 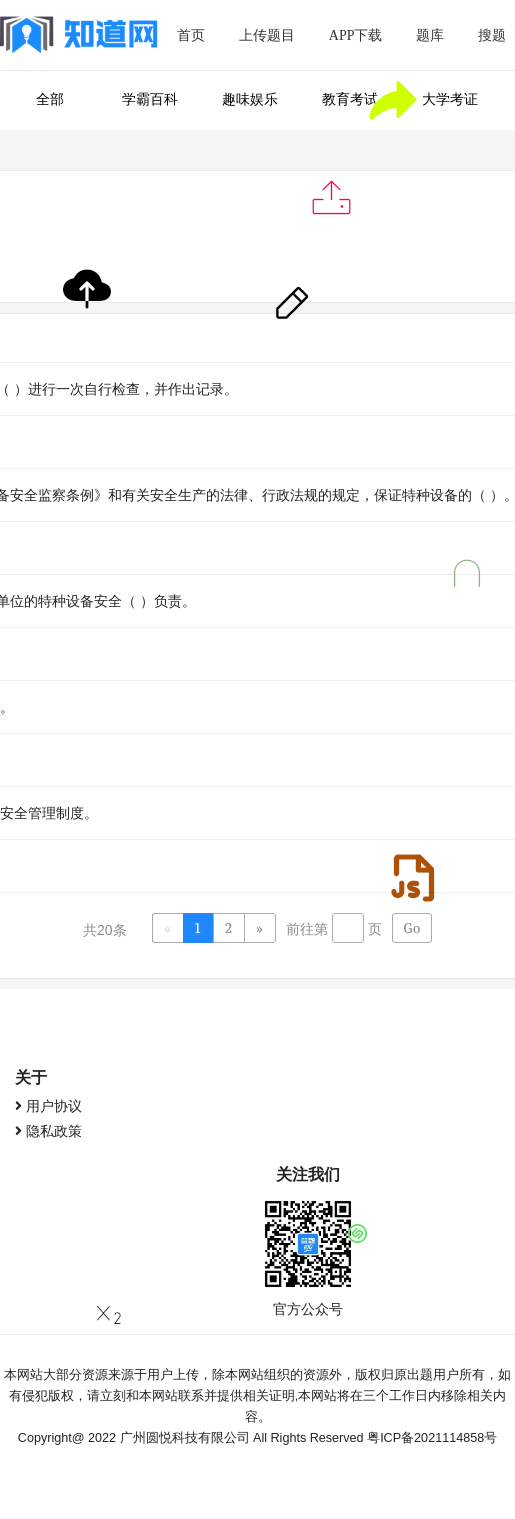 What do you see at coordinates (331, 199) in the screenshot?
I see `upload a file or document` at bounding box center [331, 199].